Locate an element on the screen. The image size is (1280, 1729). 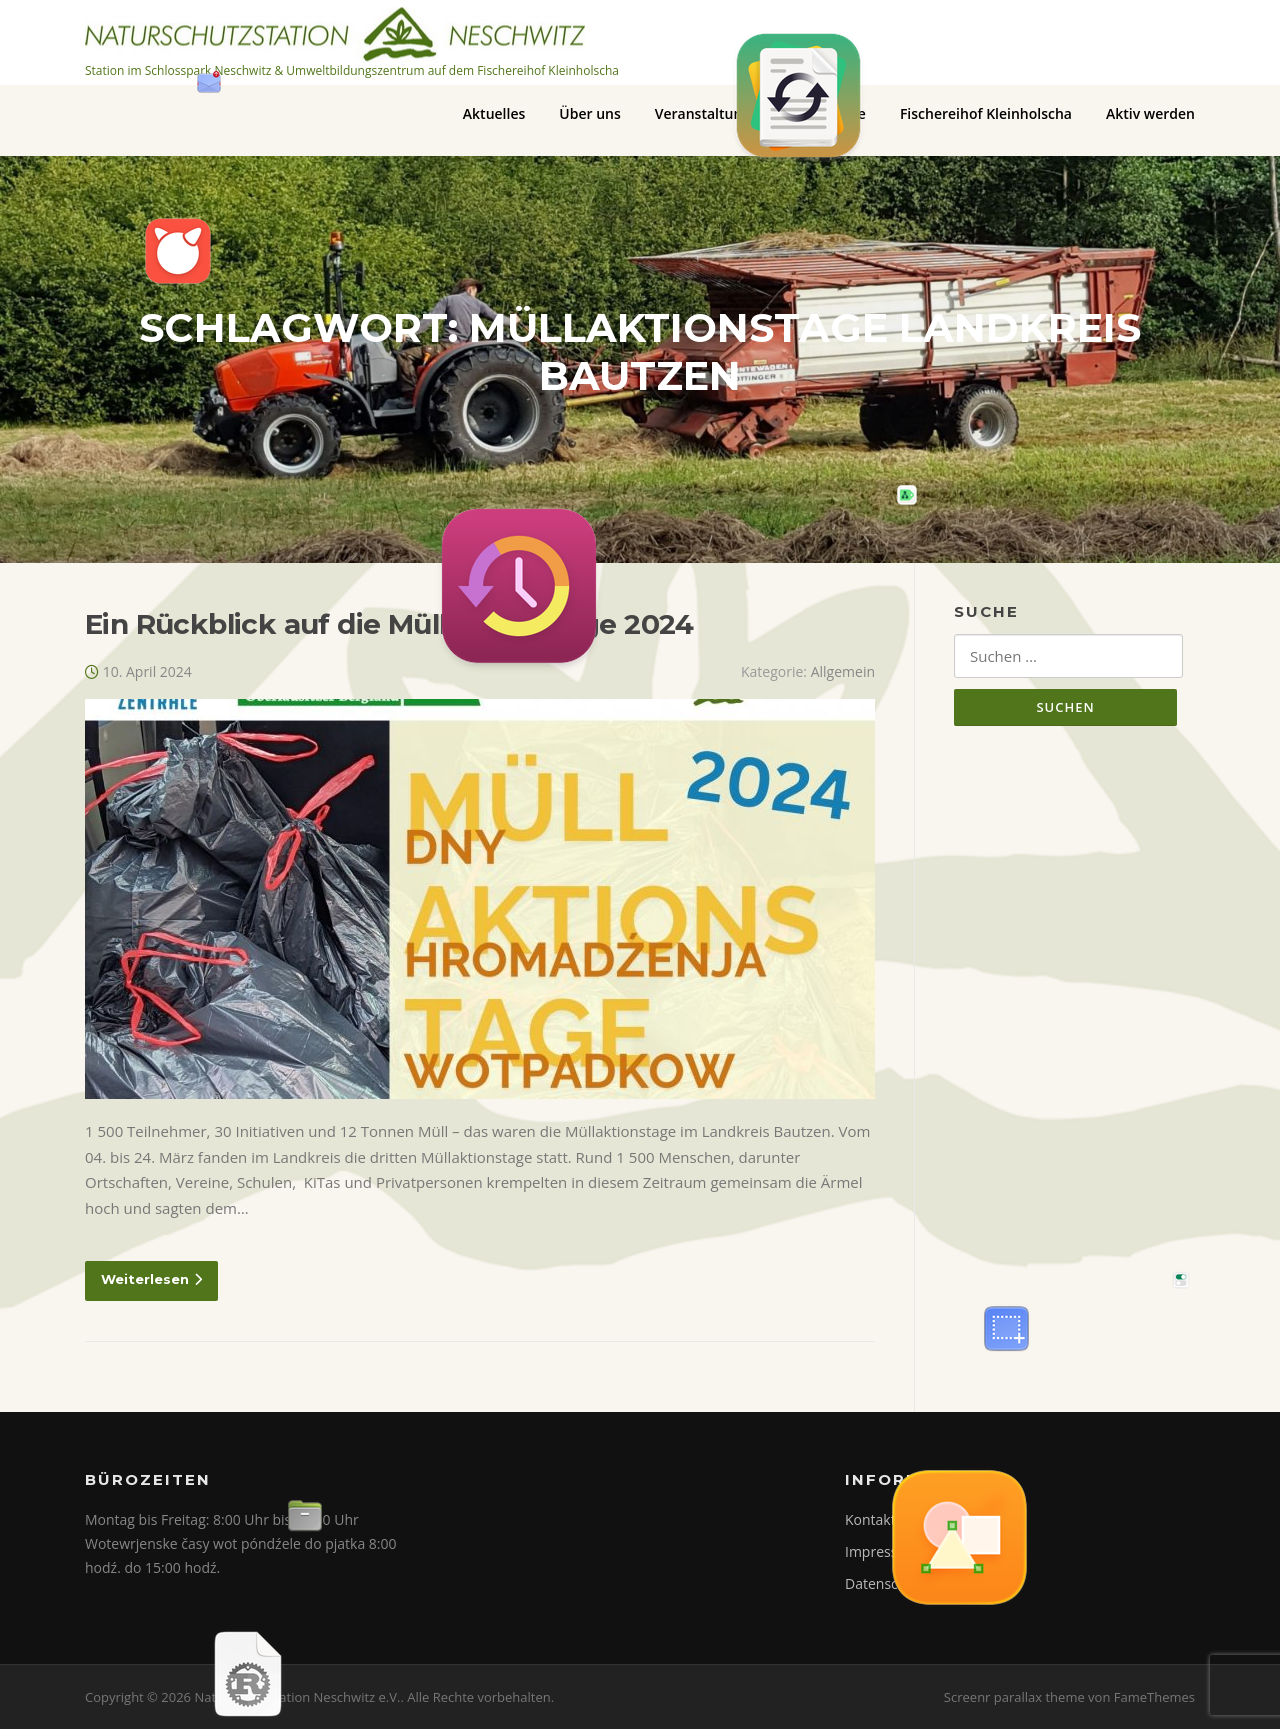
open LibreOffice Draw application is located at coordinates (959, 1537).